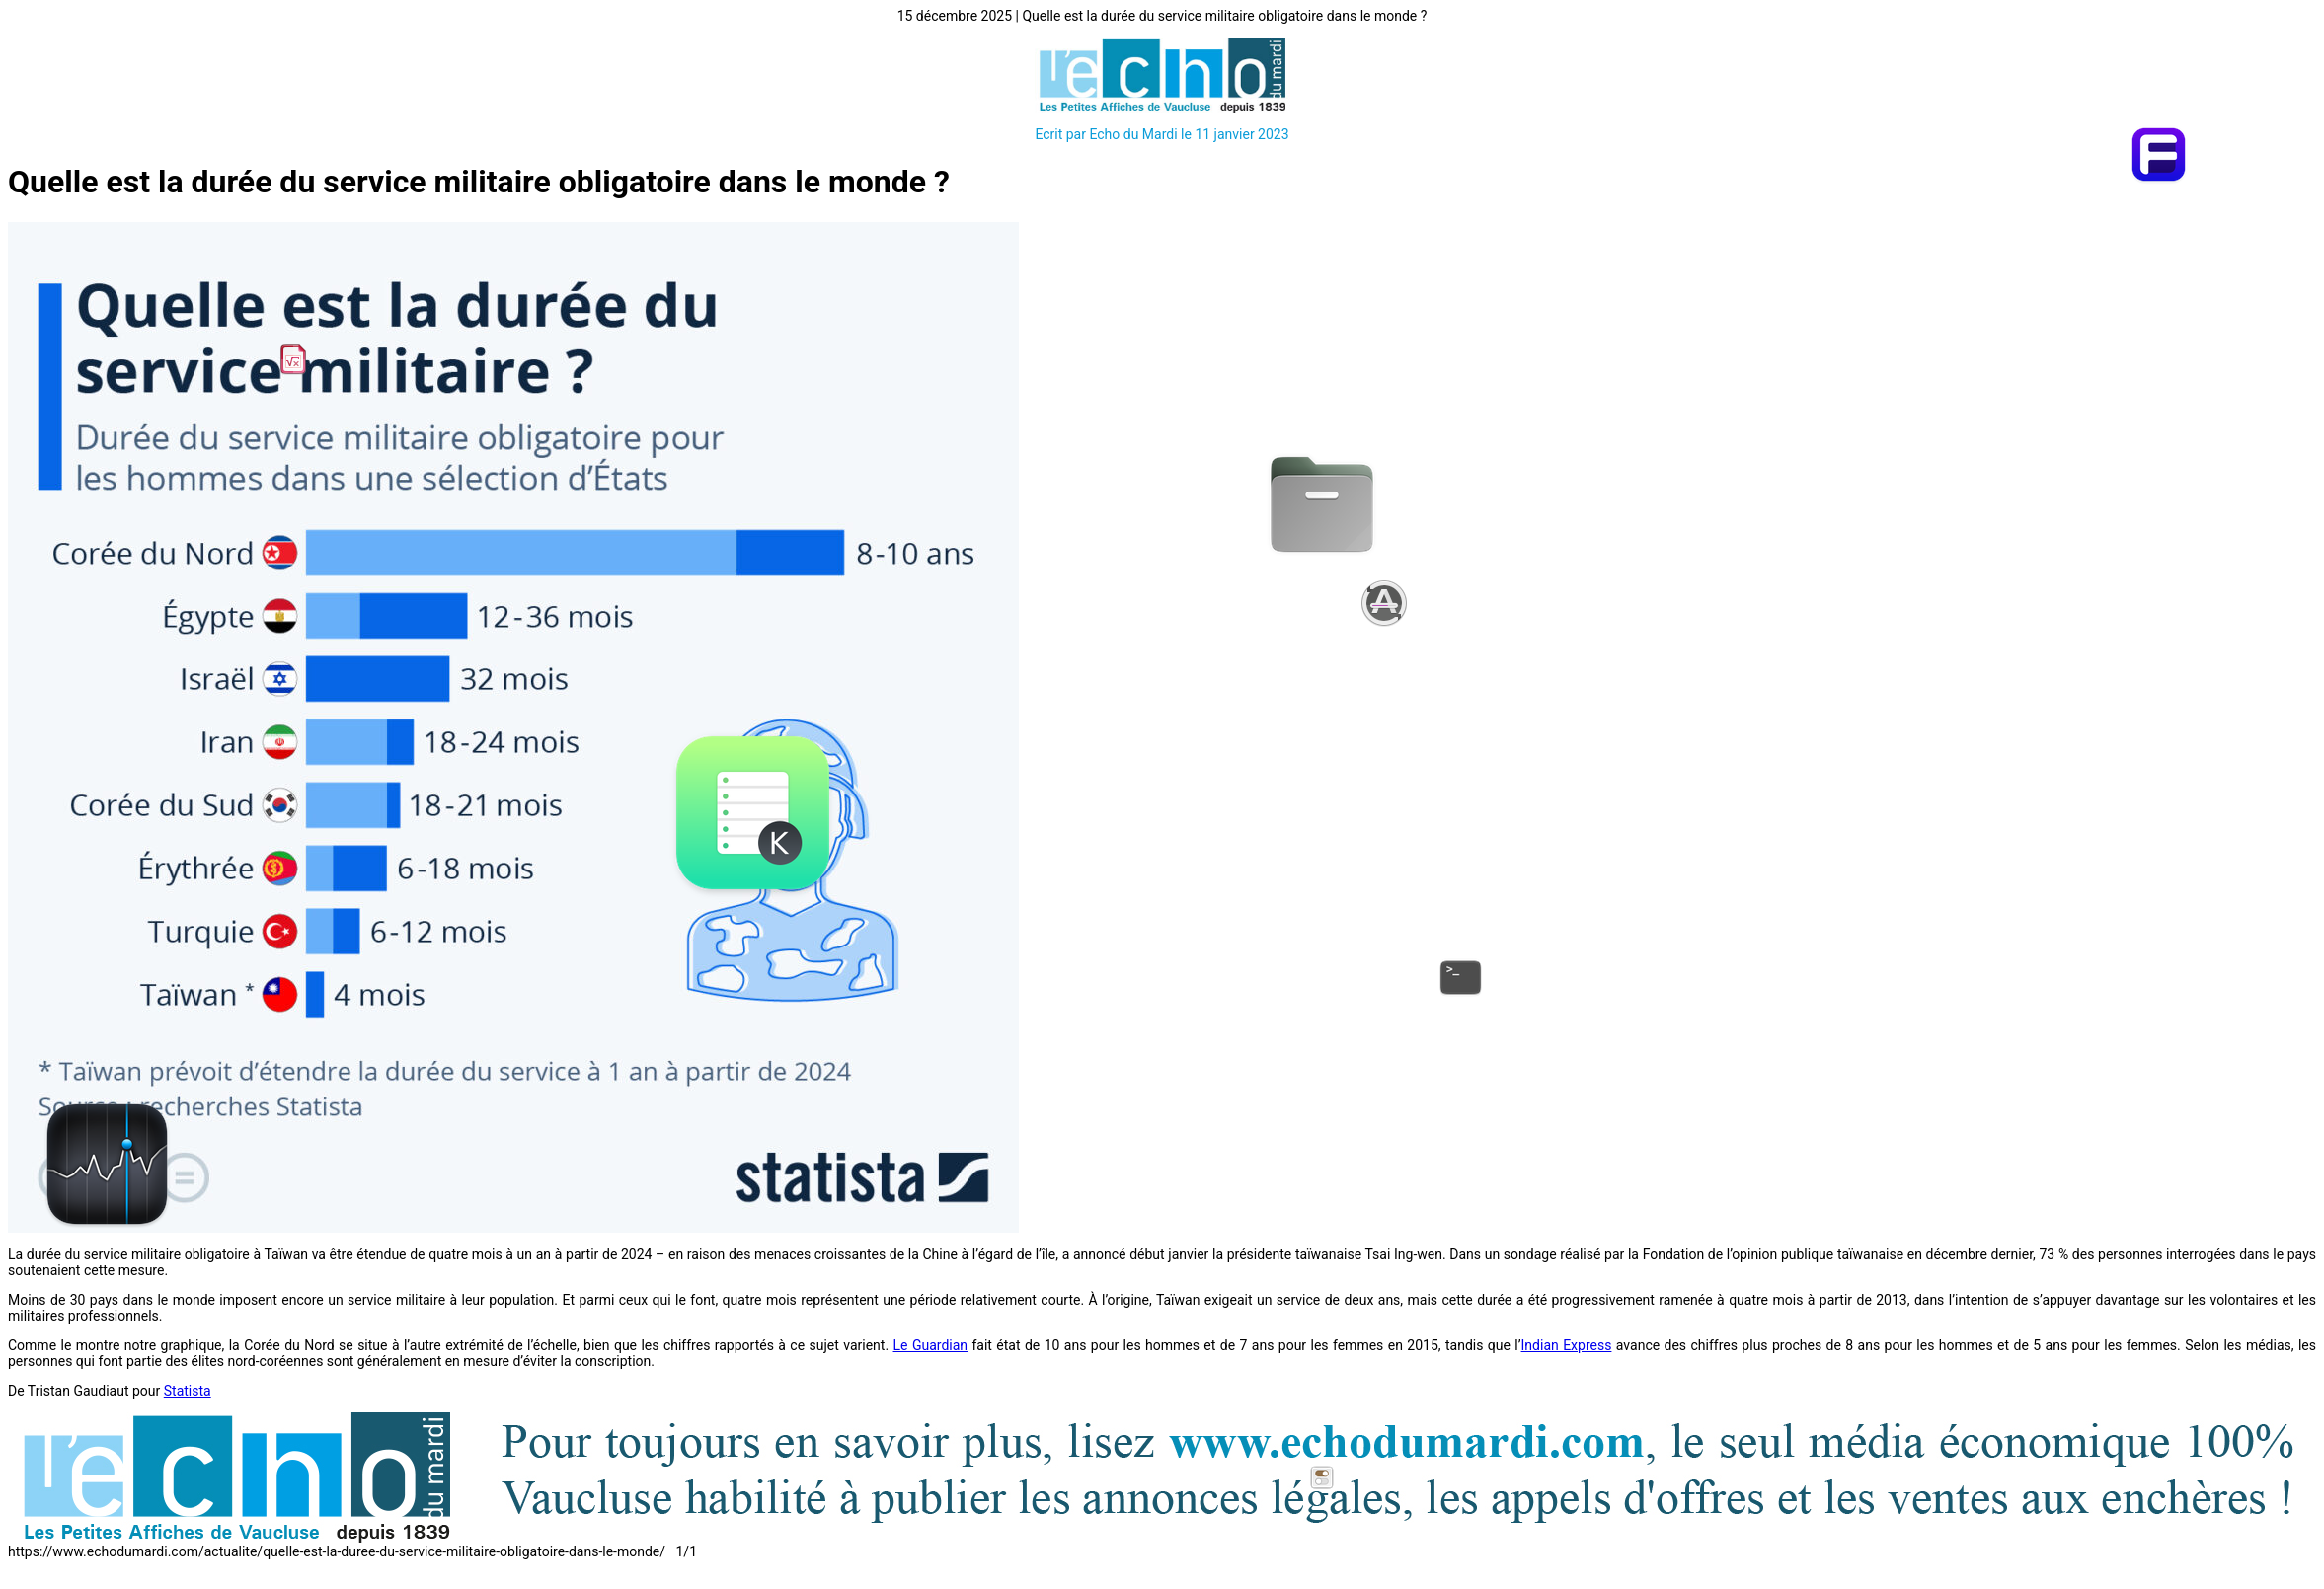 The width and height of the screenshot is (2324, 1589). Describe the element at coordinates (107, 1164) in the screenshot. I see `open the Stocks app` at that location.